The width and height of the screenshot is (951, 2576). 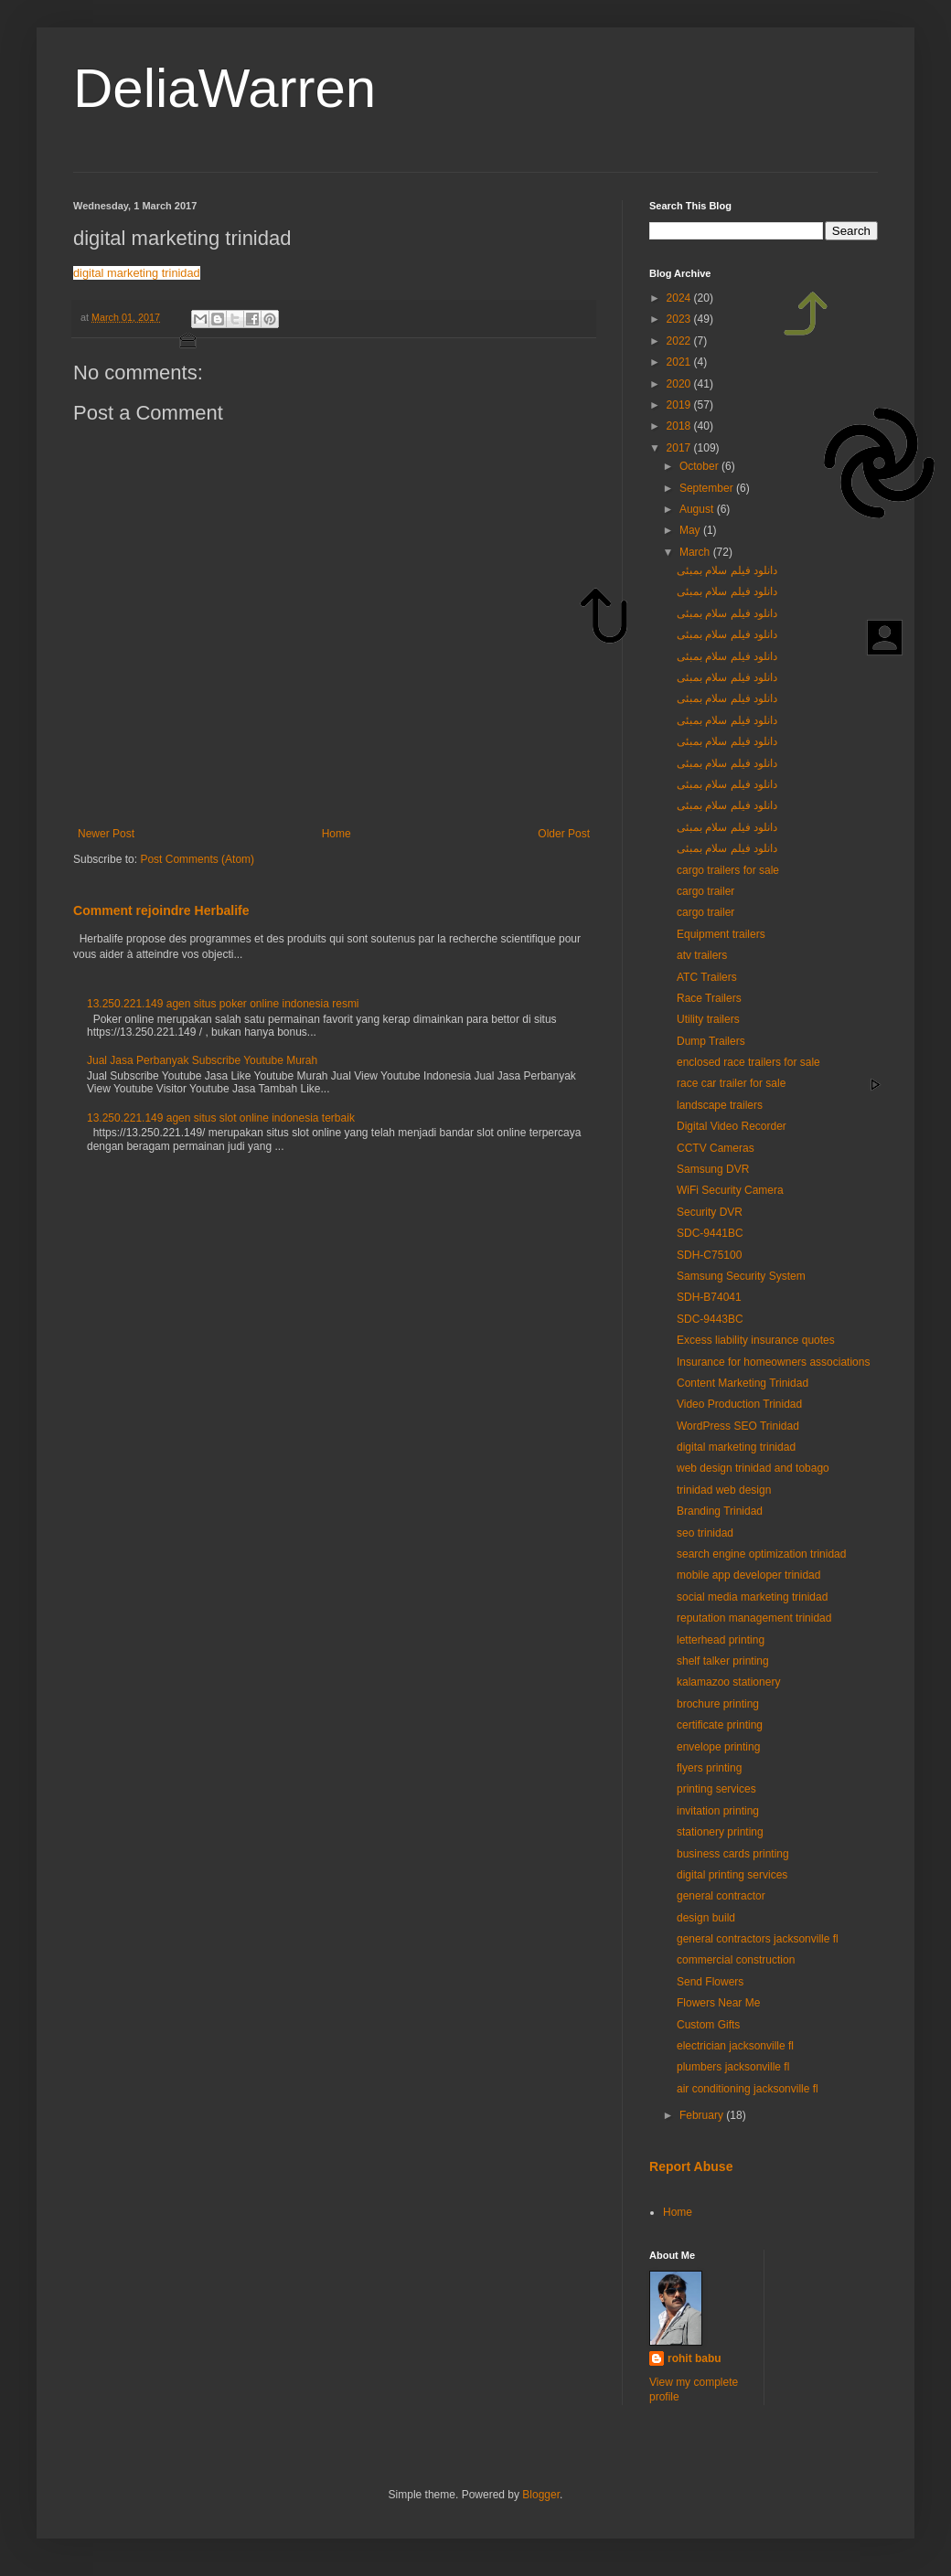 What do you see at coordinates (605, 615) in the screenshot?
I see `go back to previous screen or section` at bounding box center [605, 615].